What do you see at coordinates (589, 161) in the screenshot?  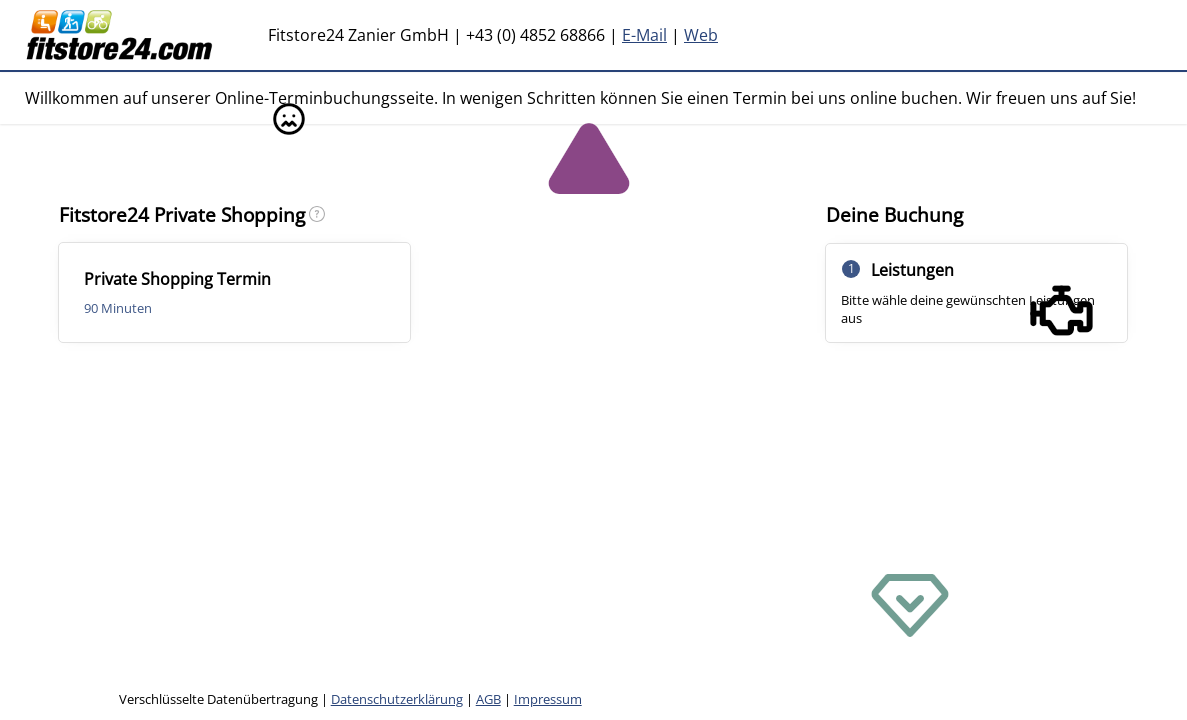 I see `indicates a warning or alert status` at bounding box center [589, 161].